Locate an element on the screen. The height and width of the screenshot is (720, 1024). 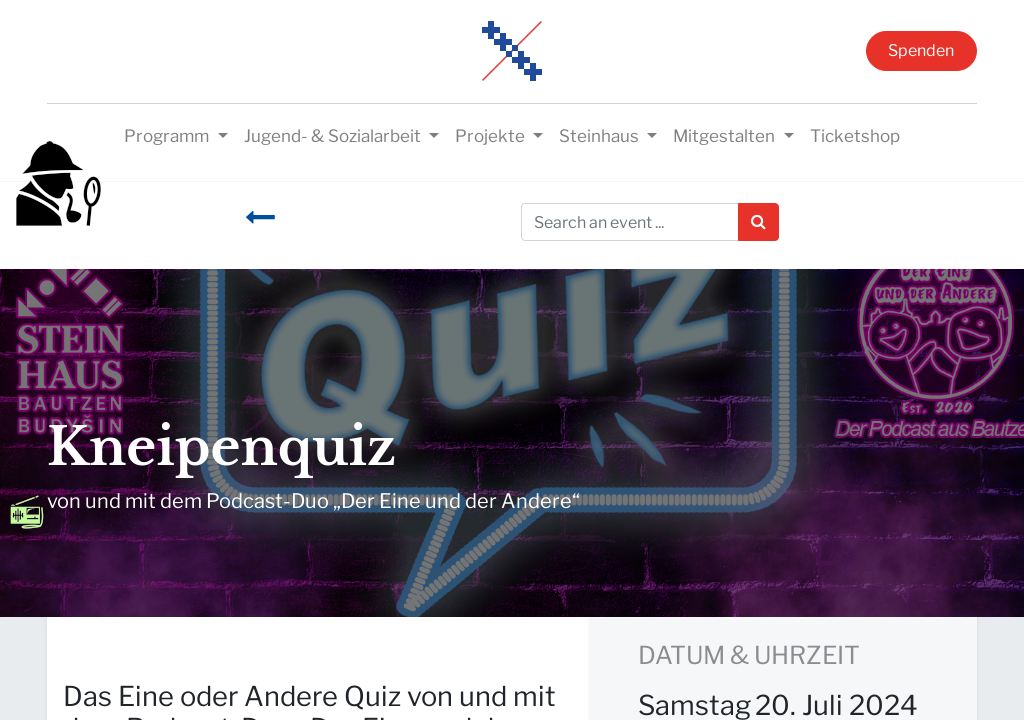
access radio or audio streaming features is located at coordinates (27, 512).